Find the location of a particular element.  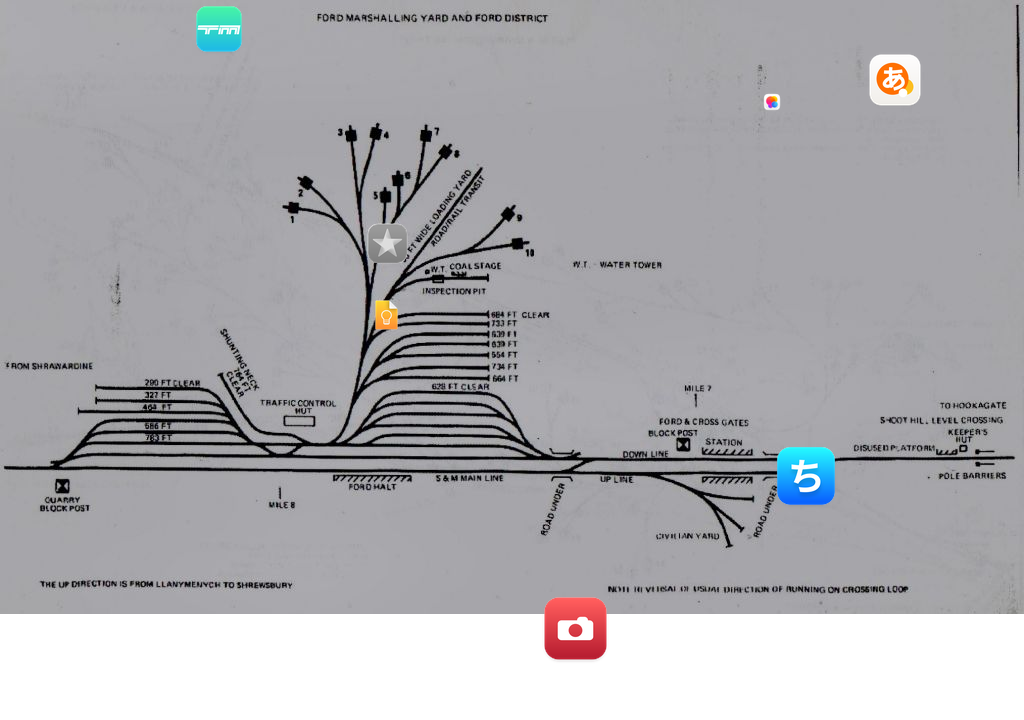

launch trackmania racing game is located at coordinates (219, 29).